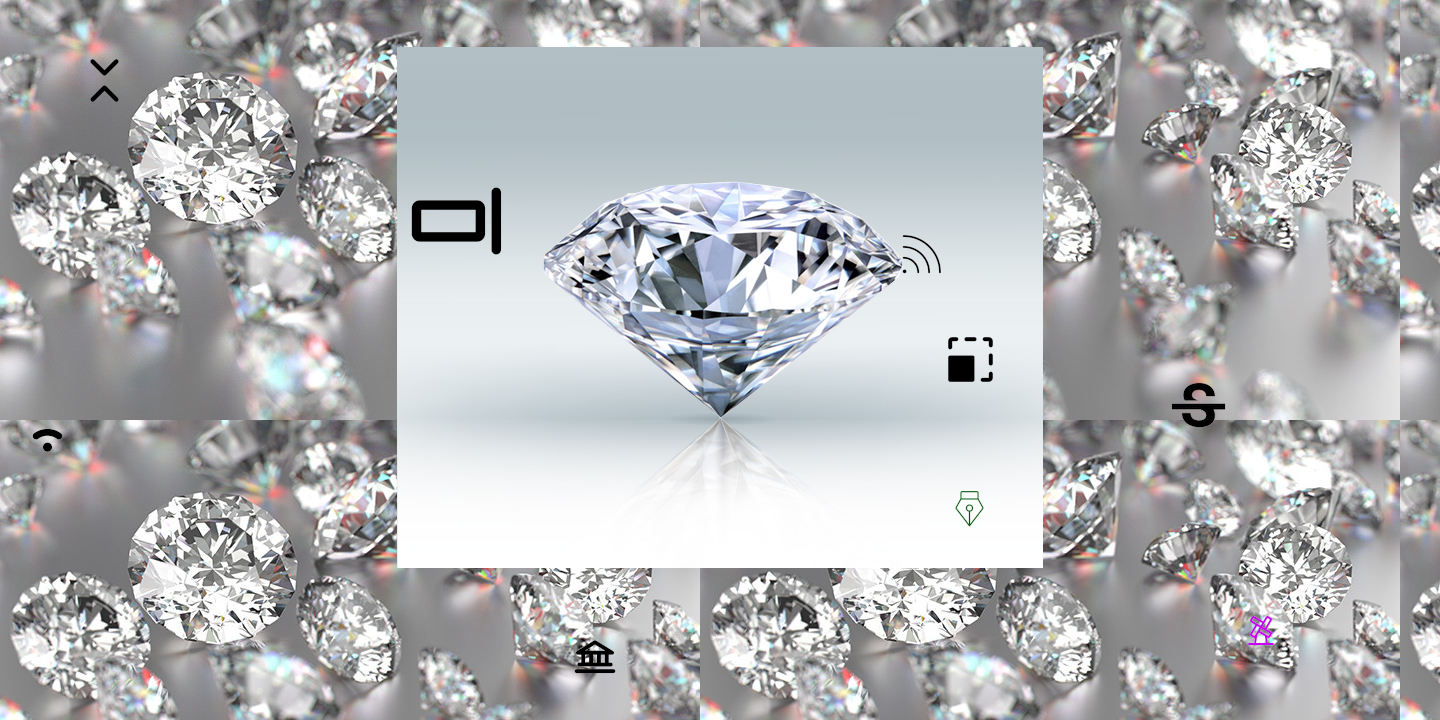 This screenshot has width=1440, height=720. I want to click on subscribe to RSS feed, so click(920, 256).